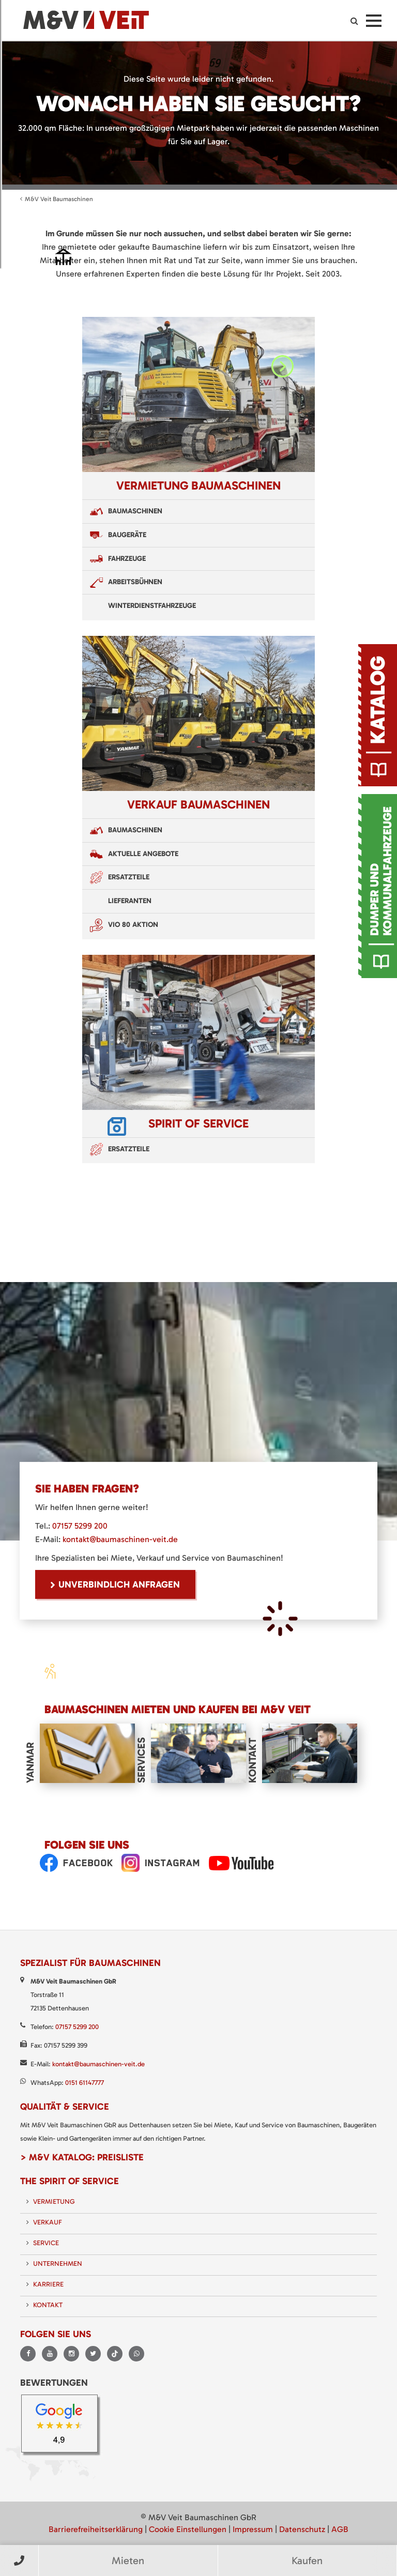  What do you see at coordinates (280, 1619) in the screenshot?
I see `indicates loading or processing in progress` at bounding box center [280, 1619].